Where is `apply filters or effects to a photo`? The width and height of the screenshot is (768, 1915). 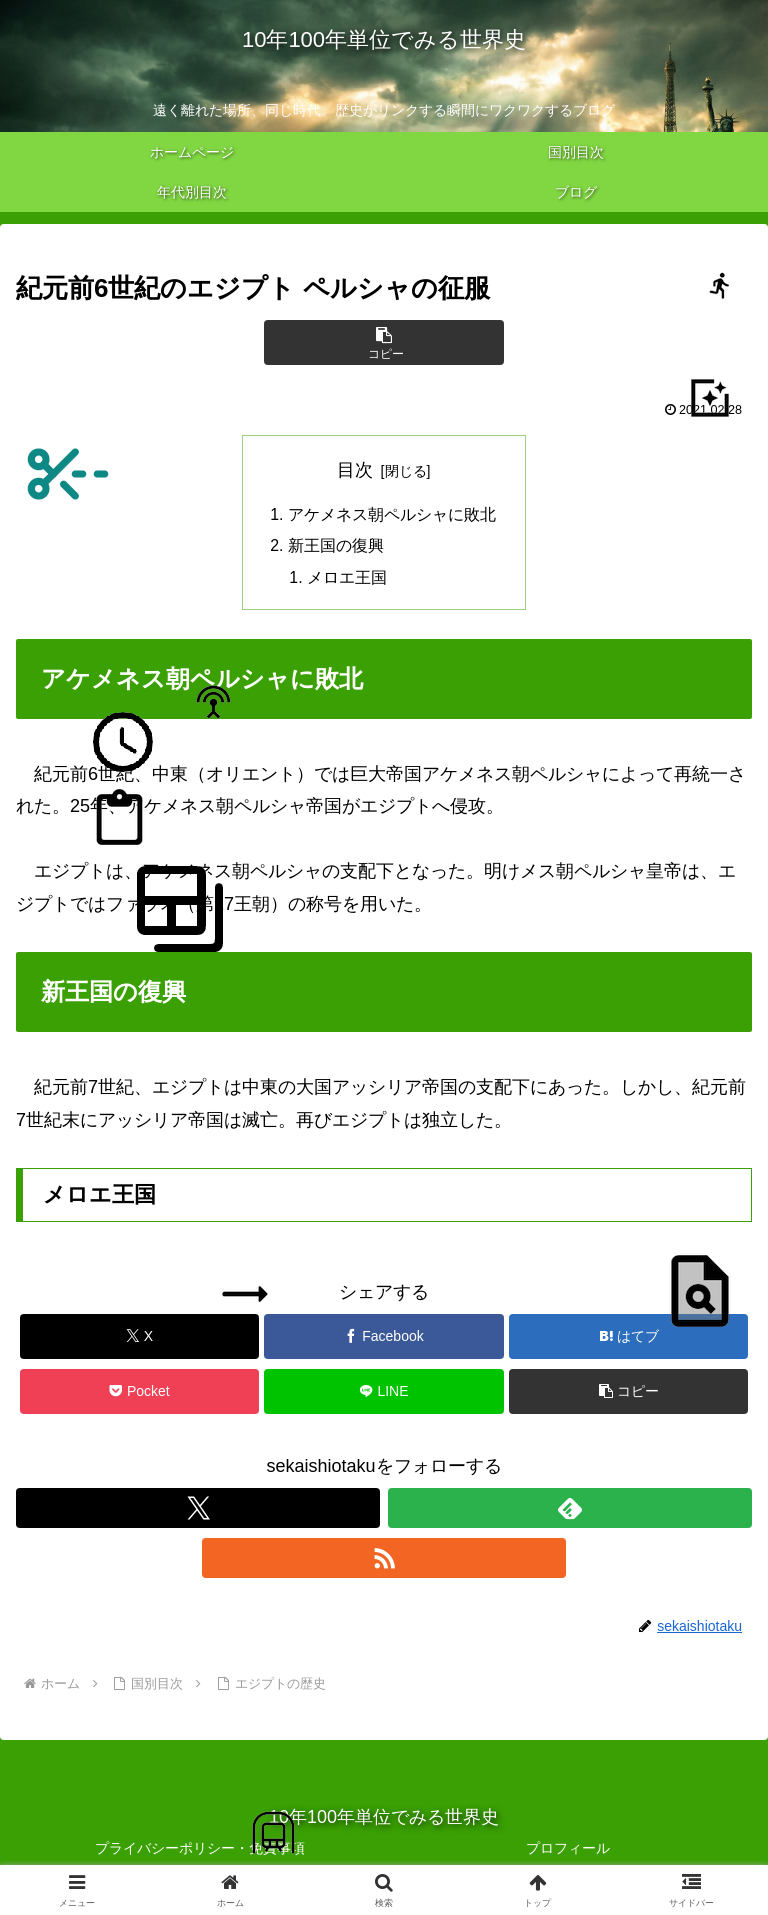
apply filters or effects to a photo is located at coordinates (710, 398).